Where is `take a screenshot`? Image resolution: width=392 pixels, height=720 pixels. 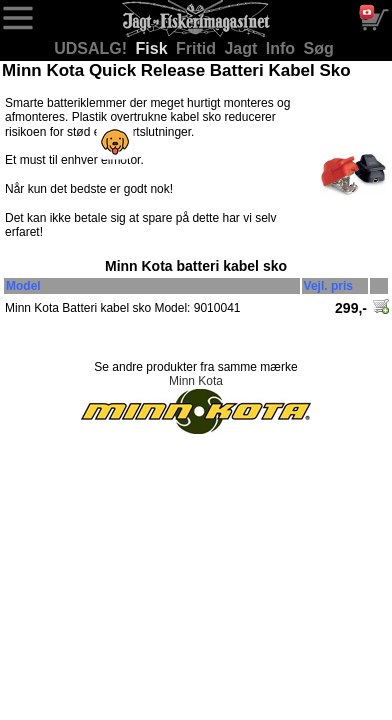
take a screenshot is located at coordinates (367, 12).